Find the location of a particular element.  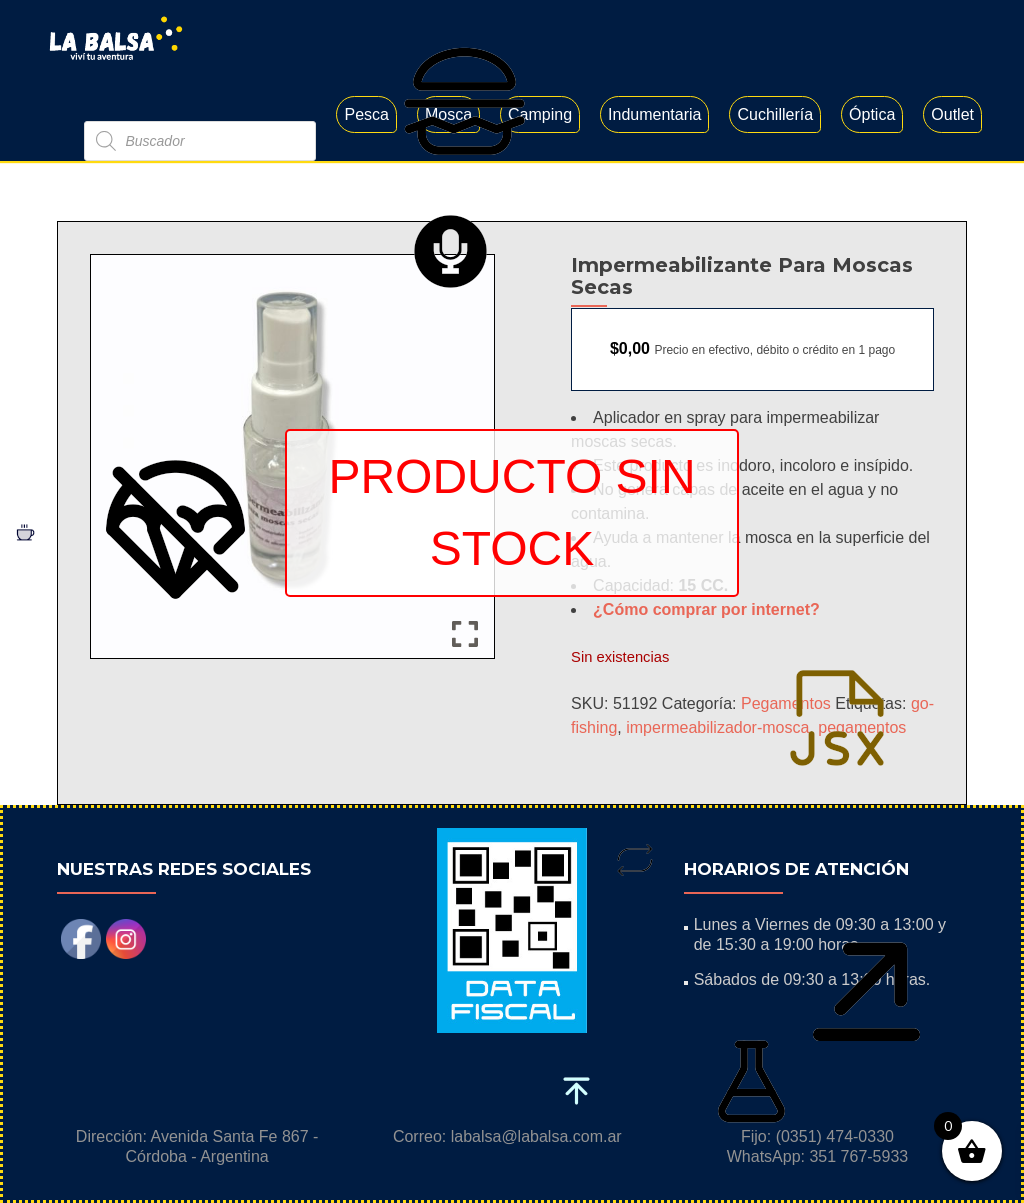

find nearby coffee shops or cafés is located at coordinates (25, 533).